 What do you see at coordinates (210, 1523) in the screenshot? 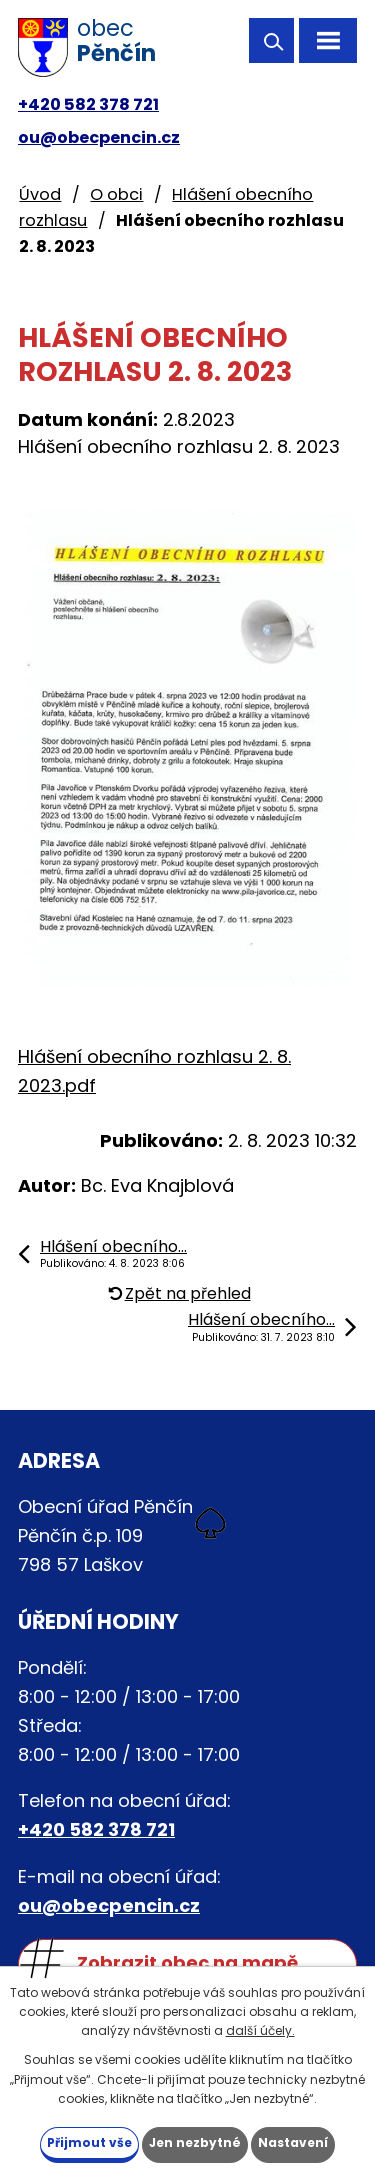
I see `spade suit icon for card games` at bounding box center [210, 1523].